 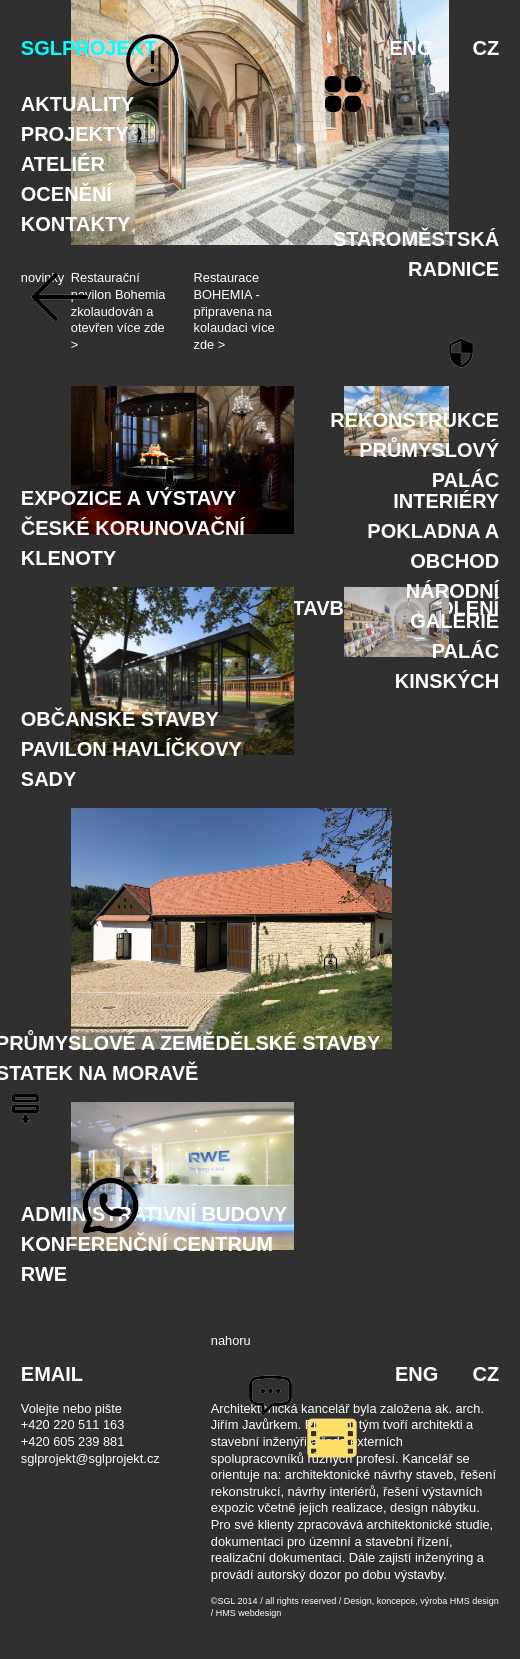 What do you see at coordinates (461, 353) in the screenshot?
I see `access security settings` at bounding box center [461, 353].